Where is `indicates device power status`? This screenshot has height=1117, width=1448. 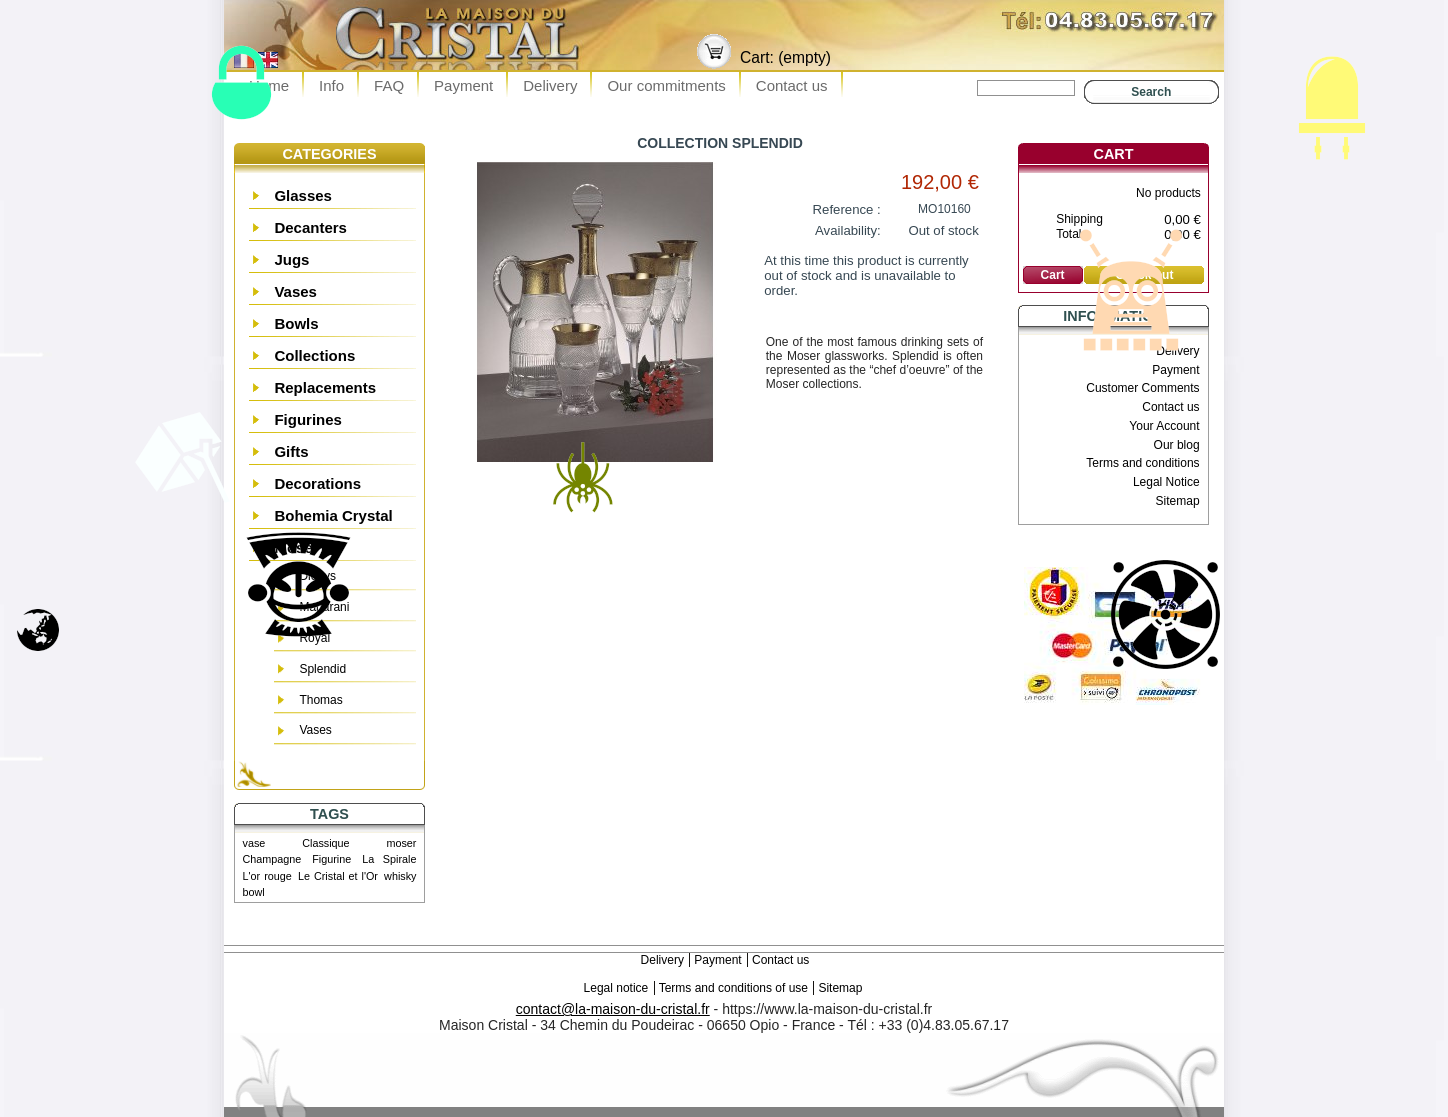 indicates device power status is located at coordinates (1332, 108).